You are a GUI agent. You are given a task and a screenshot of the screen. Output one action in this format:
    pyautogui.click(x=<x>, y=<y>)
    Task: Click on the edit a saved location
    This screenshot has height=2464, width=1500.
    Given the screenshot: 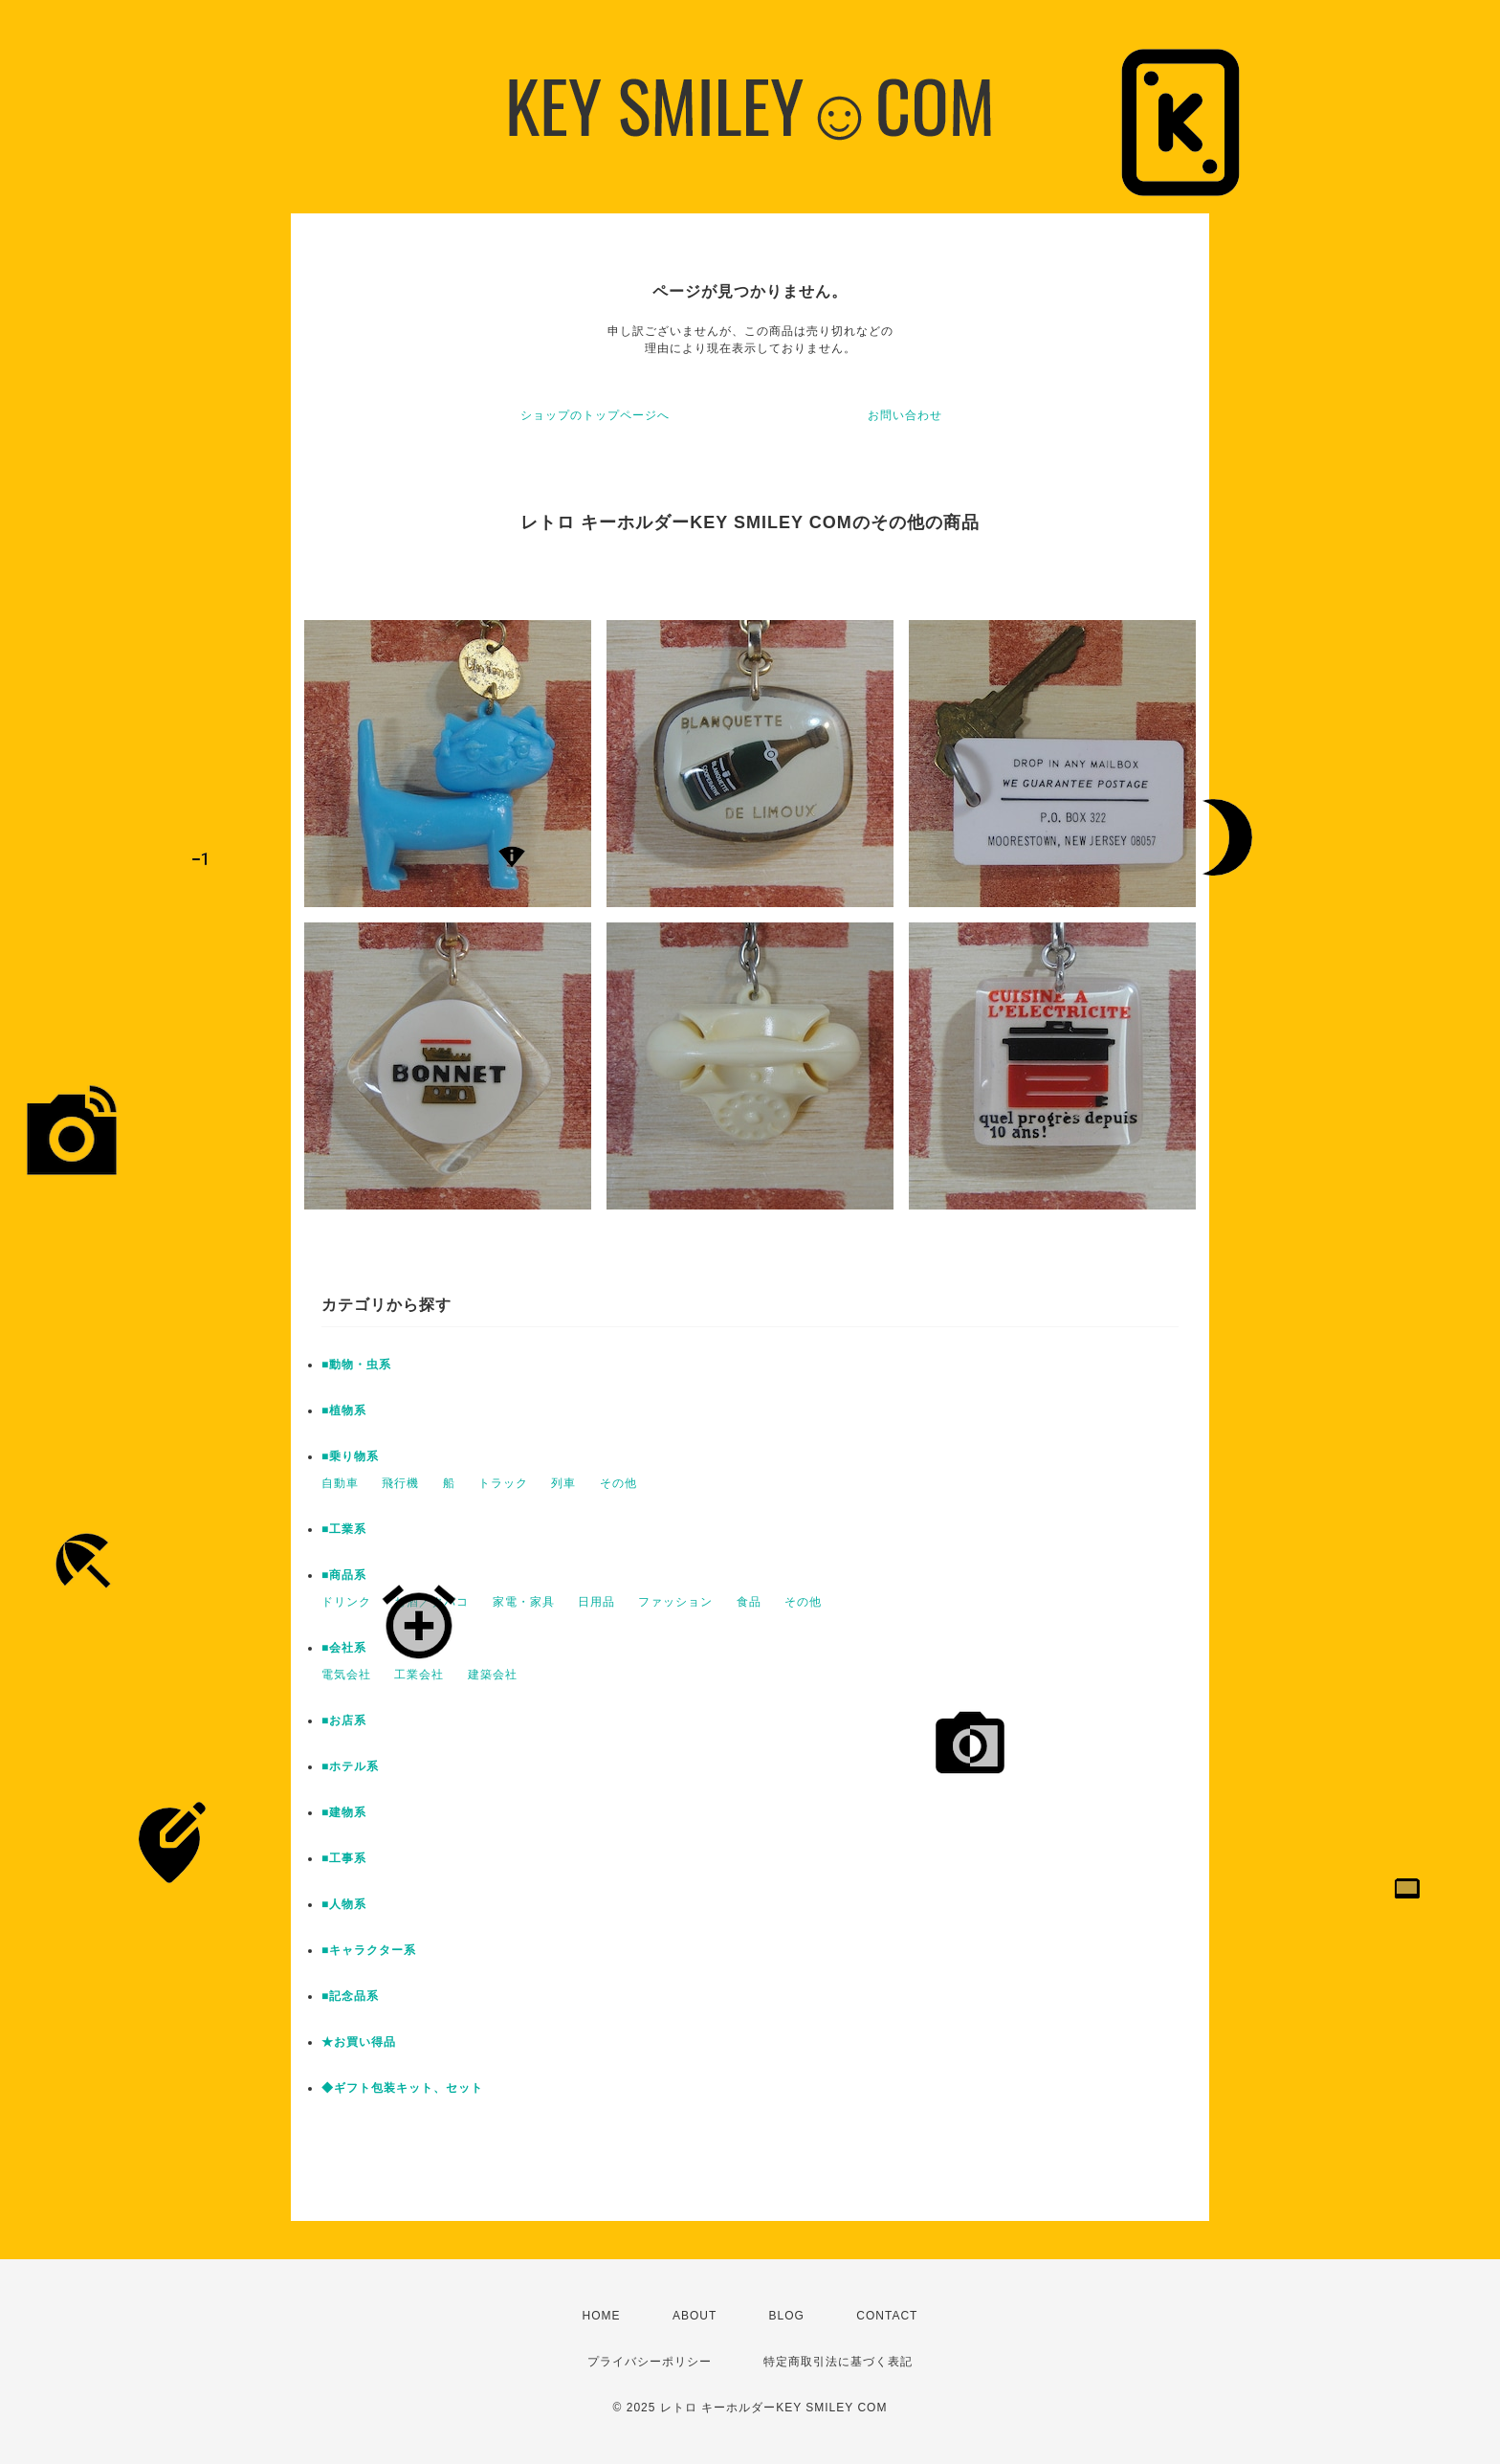 What is the action you would take?
    pyautogui.click(x=169, y=1846)
    